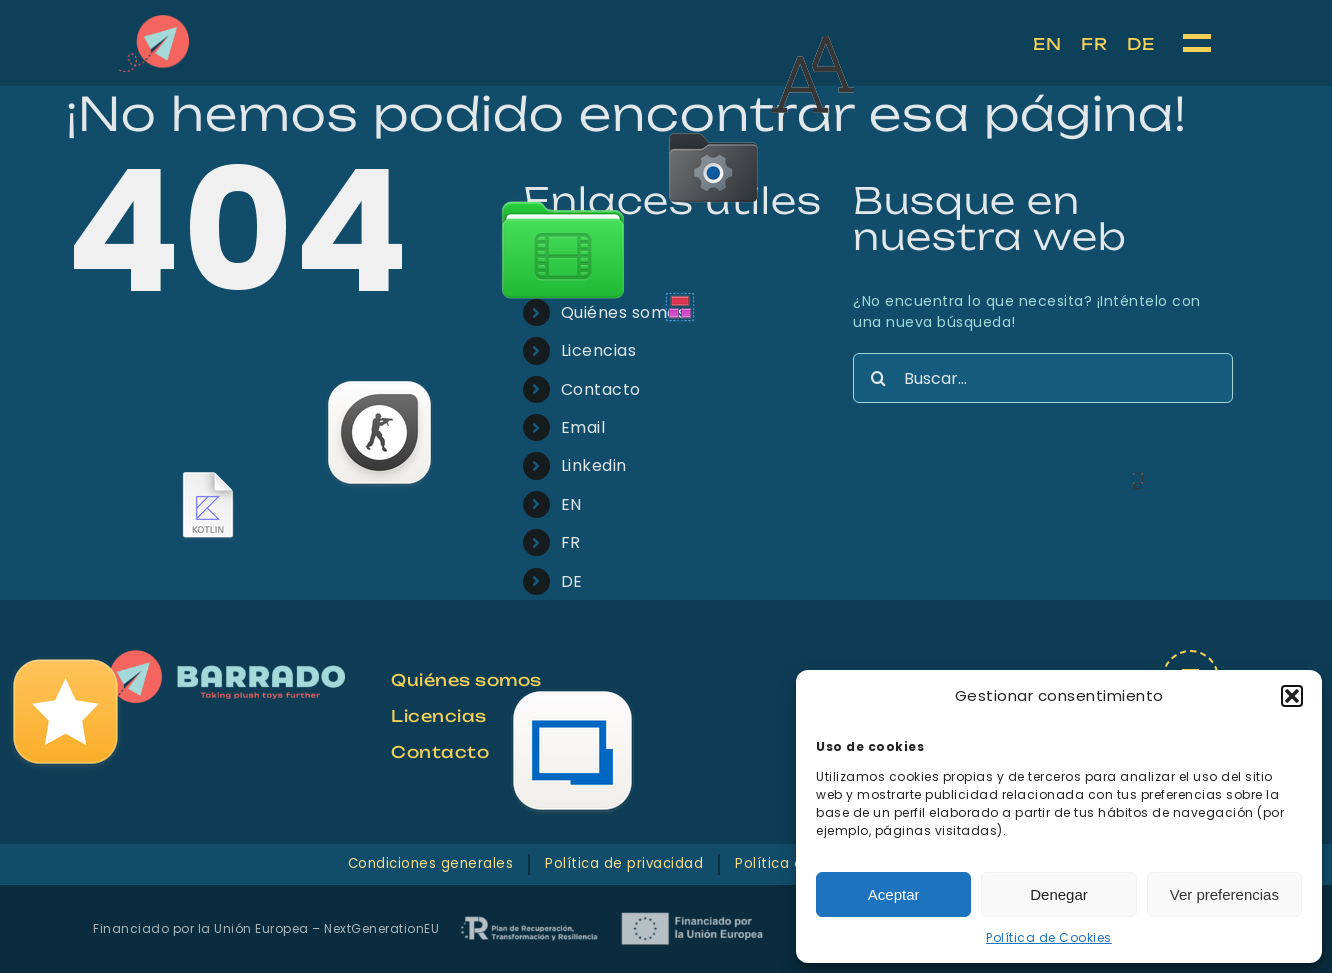 The height and width of the screenshot is (973, 1332). I want to click on open your videos folder, so click(563, 250).